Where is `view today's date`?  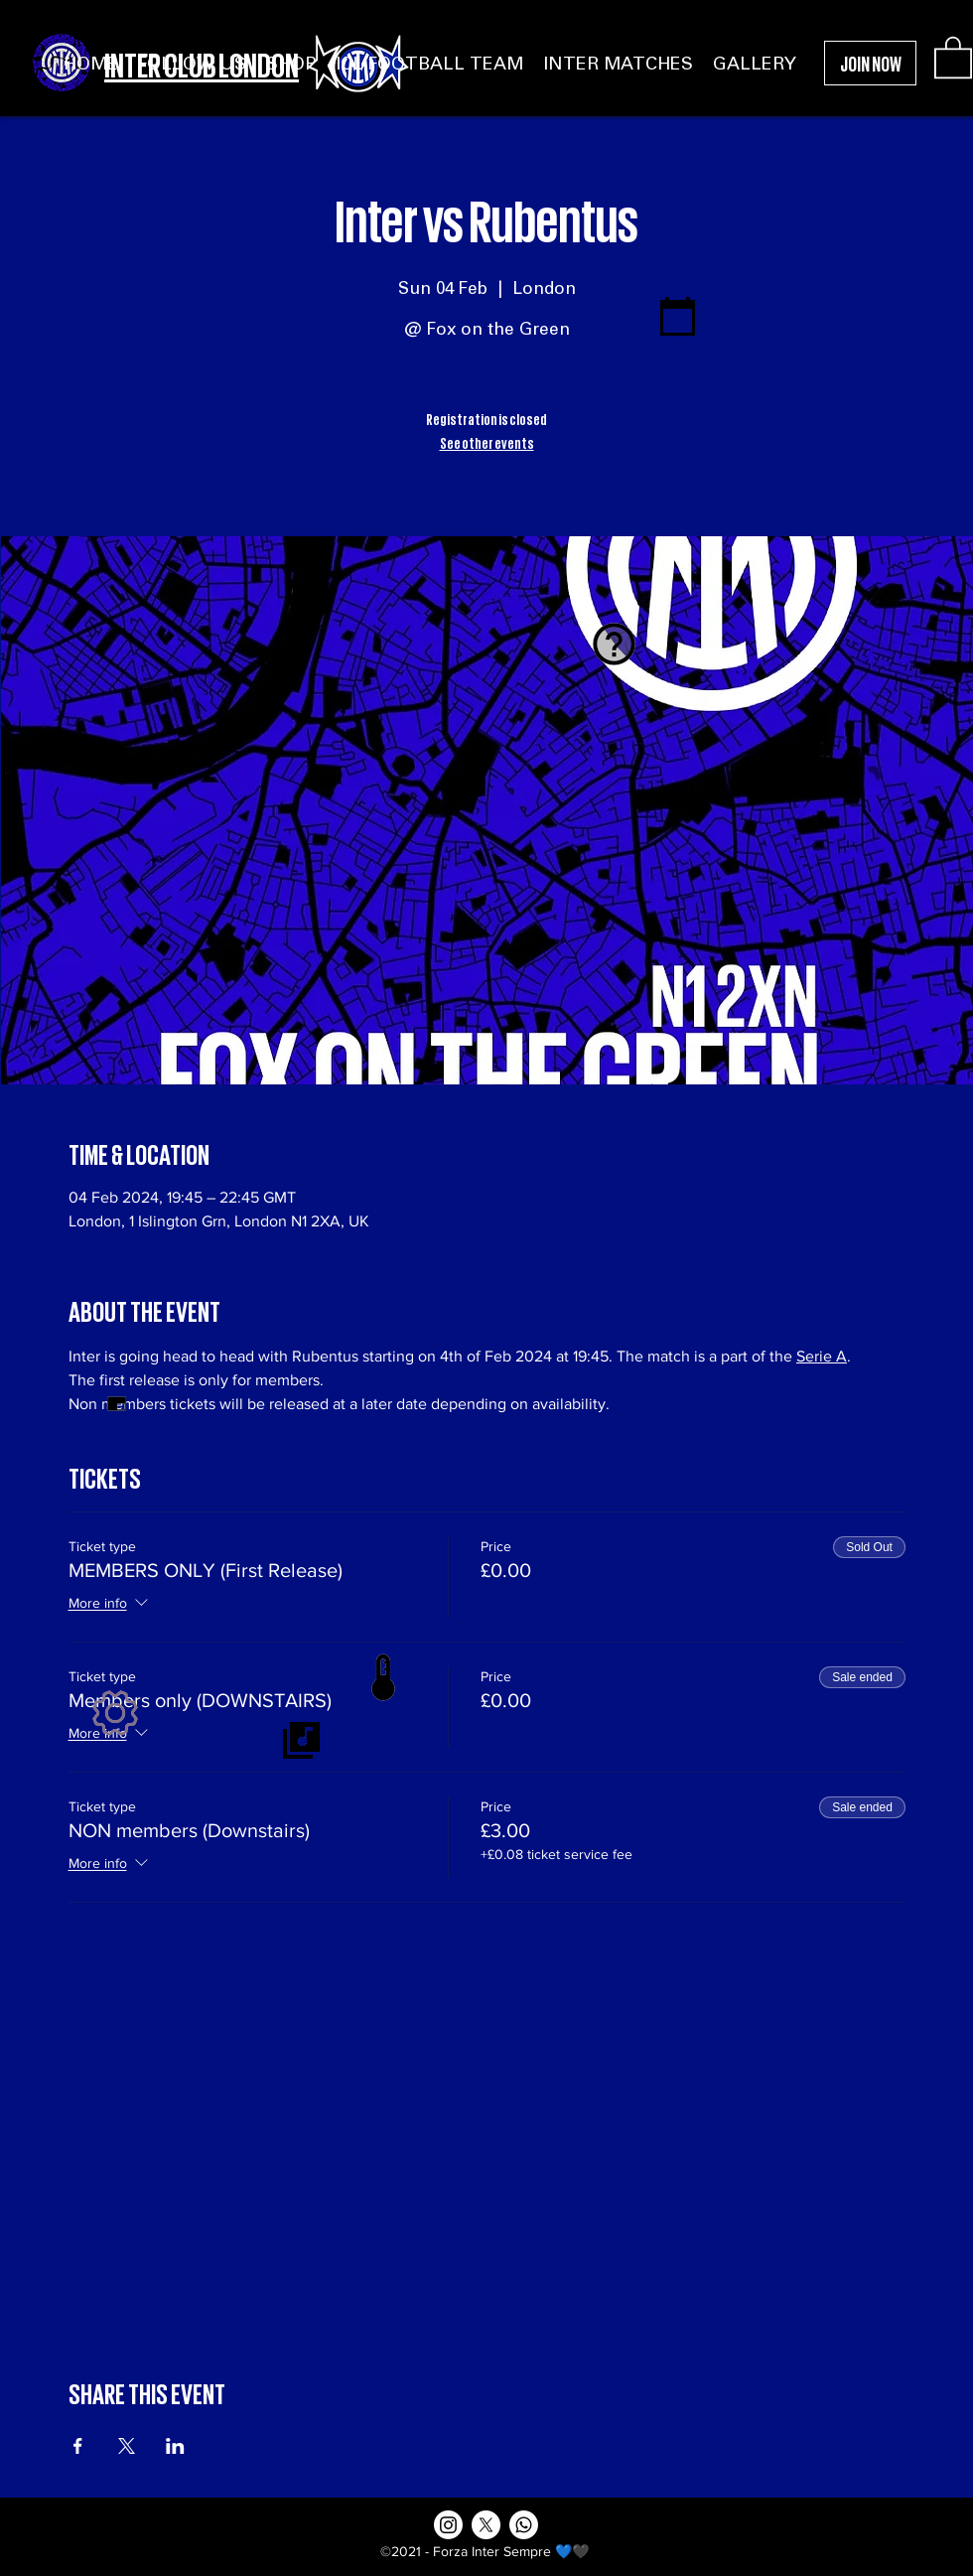
view today's date is located at coordinates (677, 316).